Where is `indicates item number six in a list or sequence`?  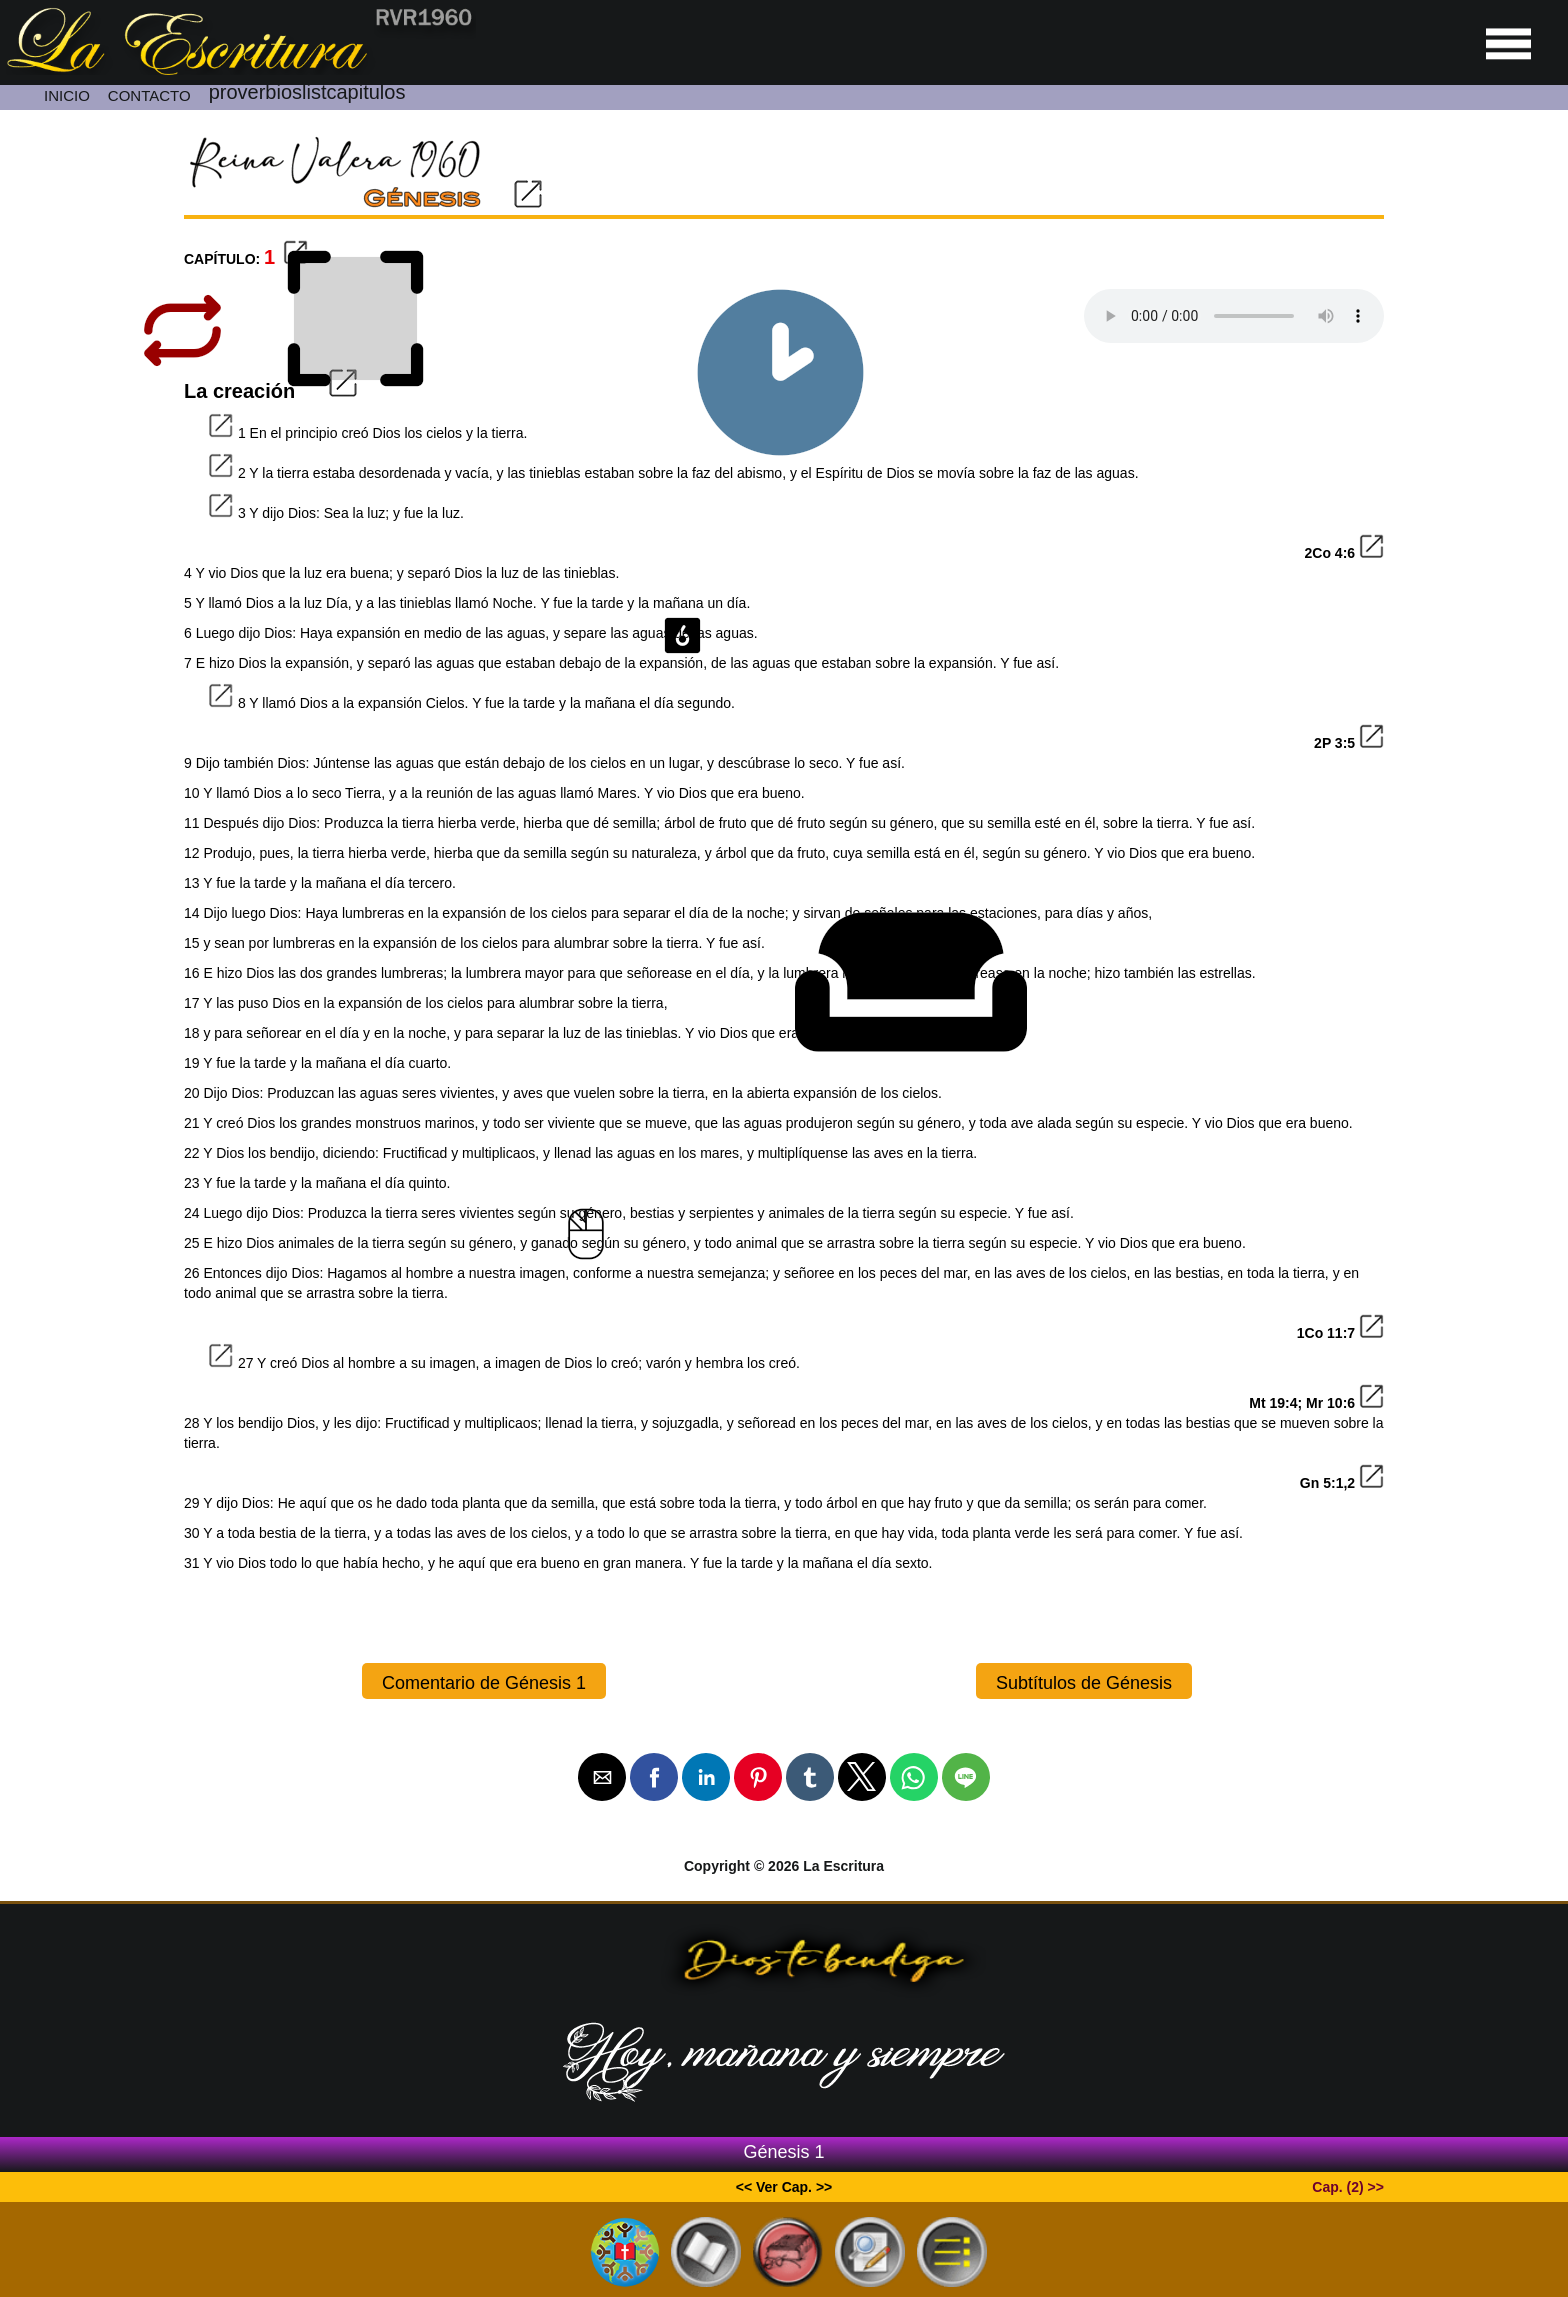 indicates item number six in a list or sequence is located at coordinates (682, 635).